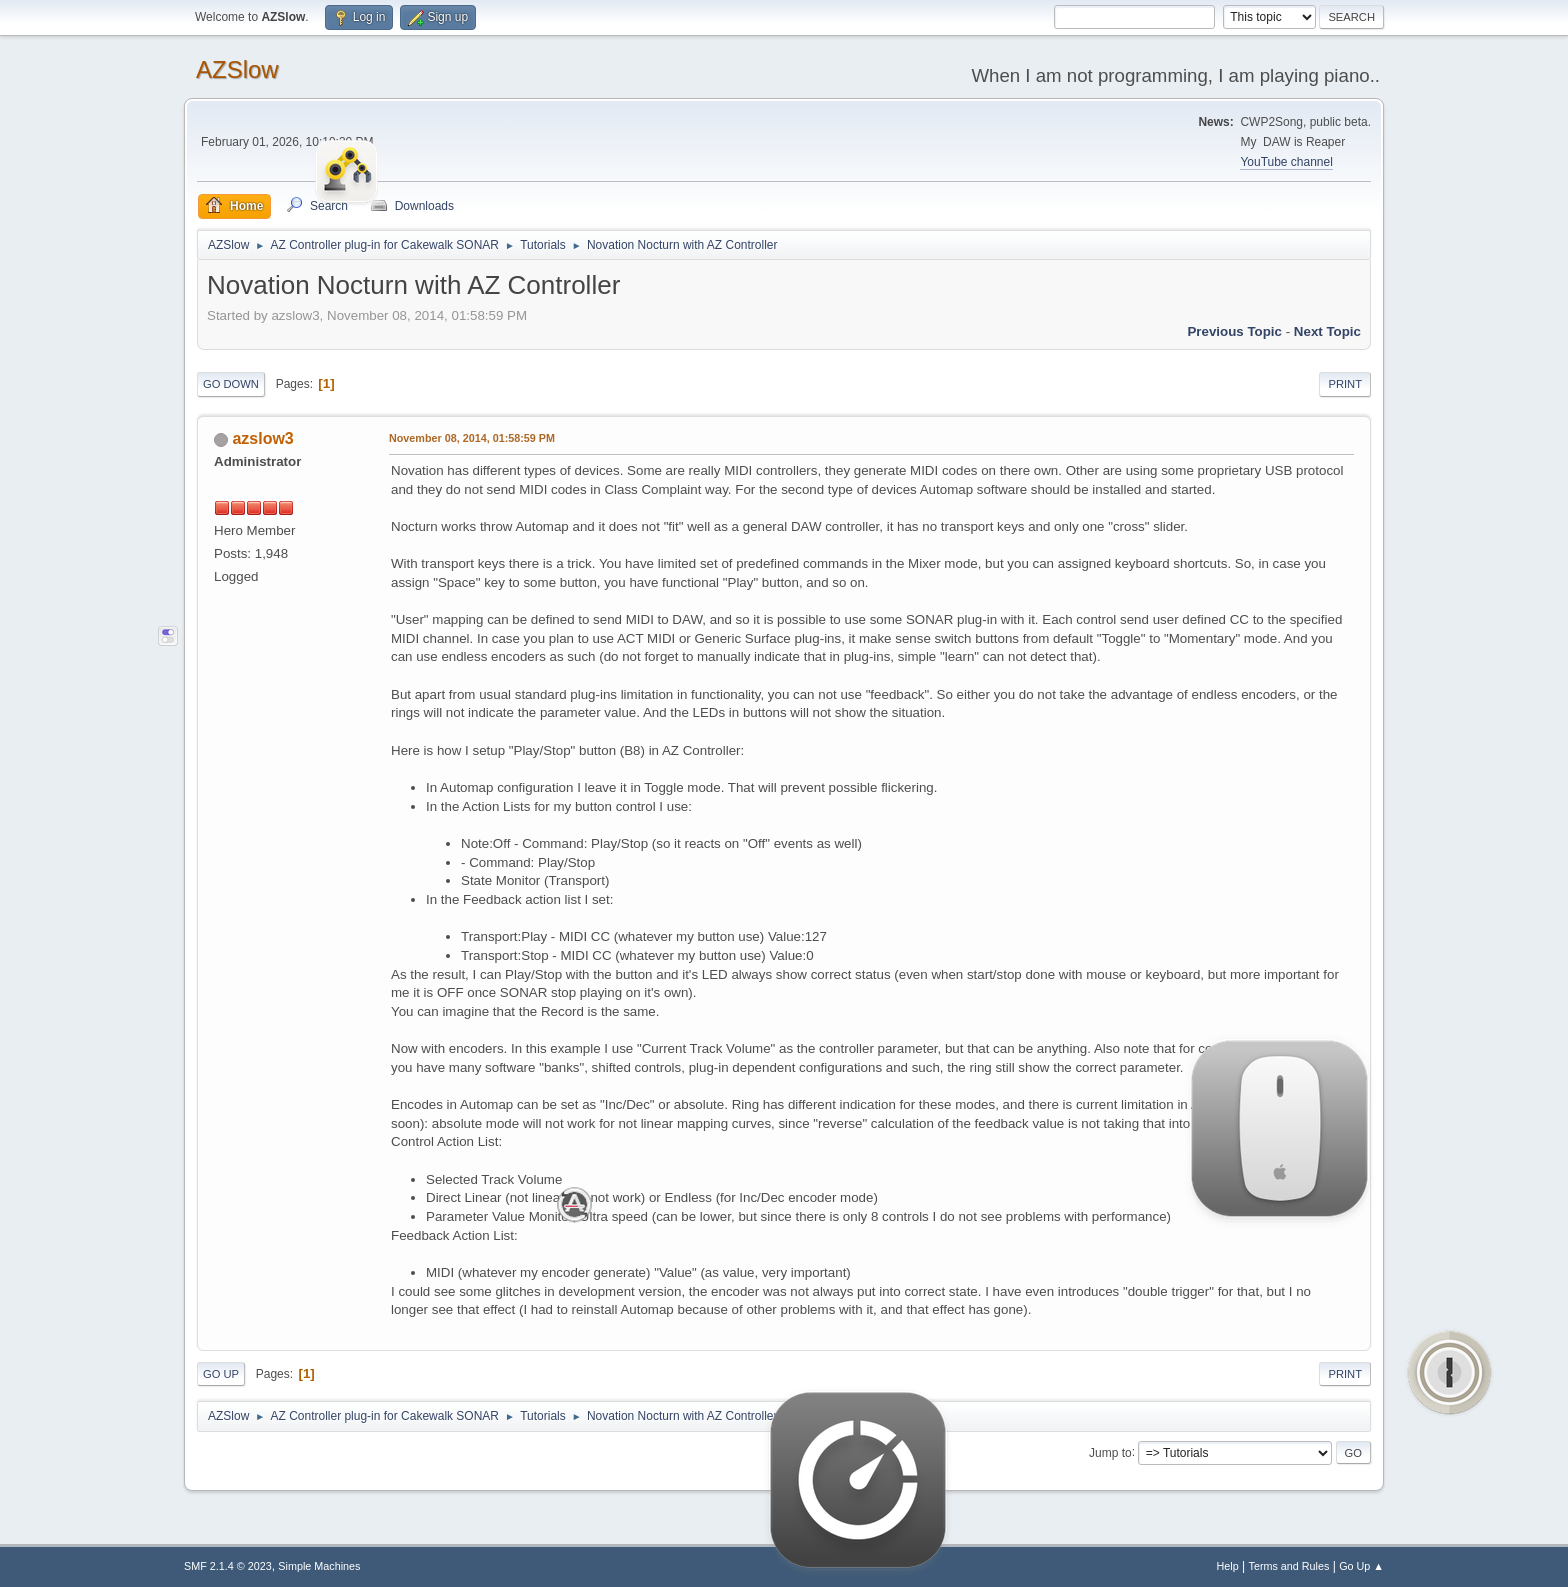 This screenshot has width=1568, height=1587. I want to click on check for available software updates, so click(574, 1204).